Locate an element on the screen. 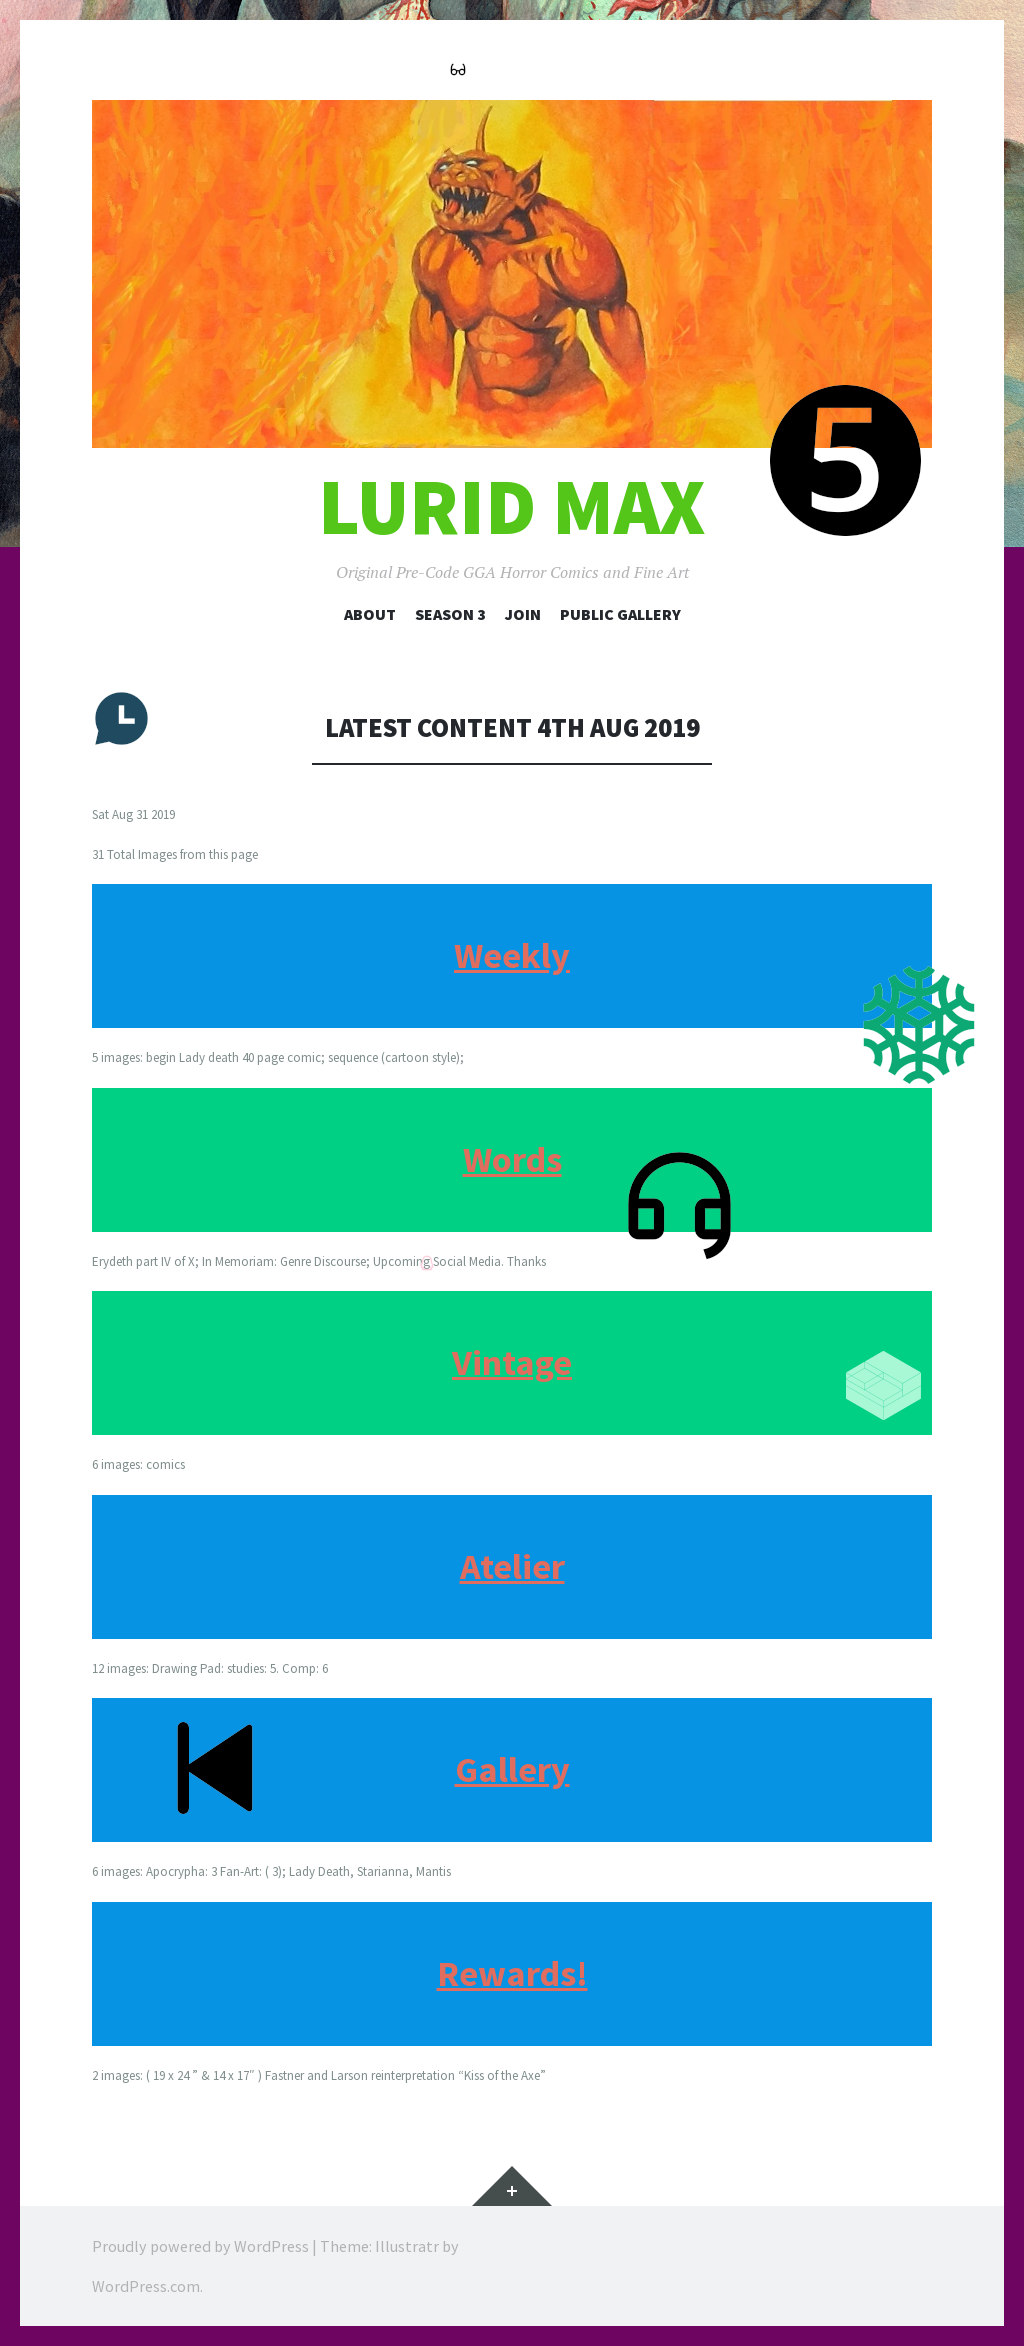  skip to previous track is located at coordinates (212, 1768).